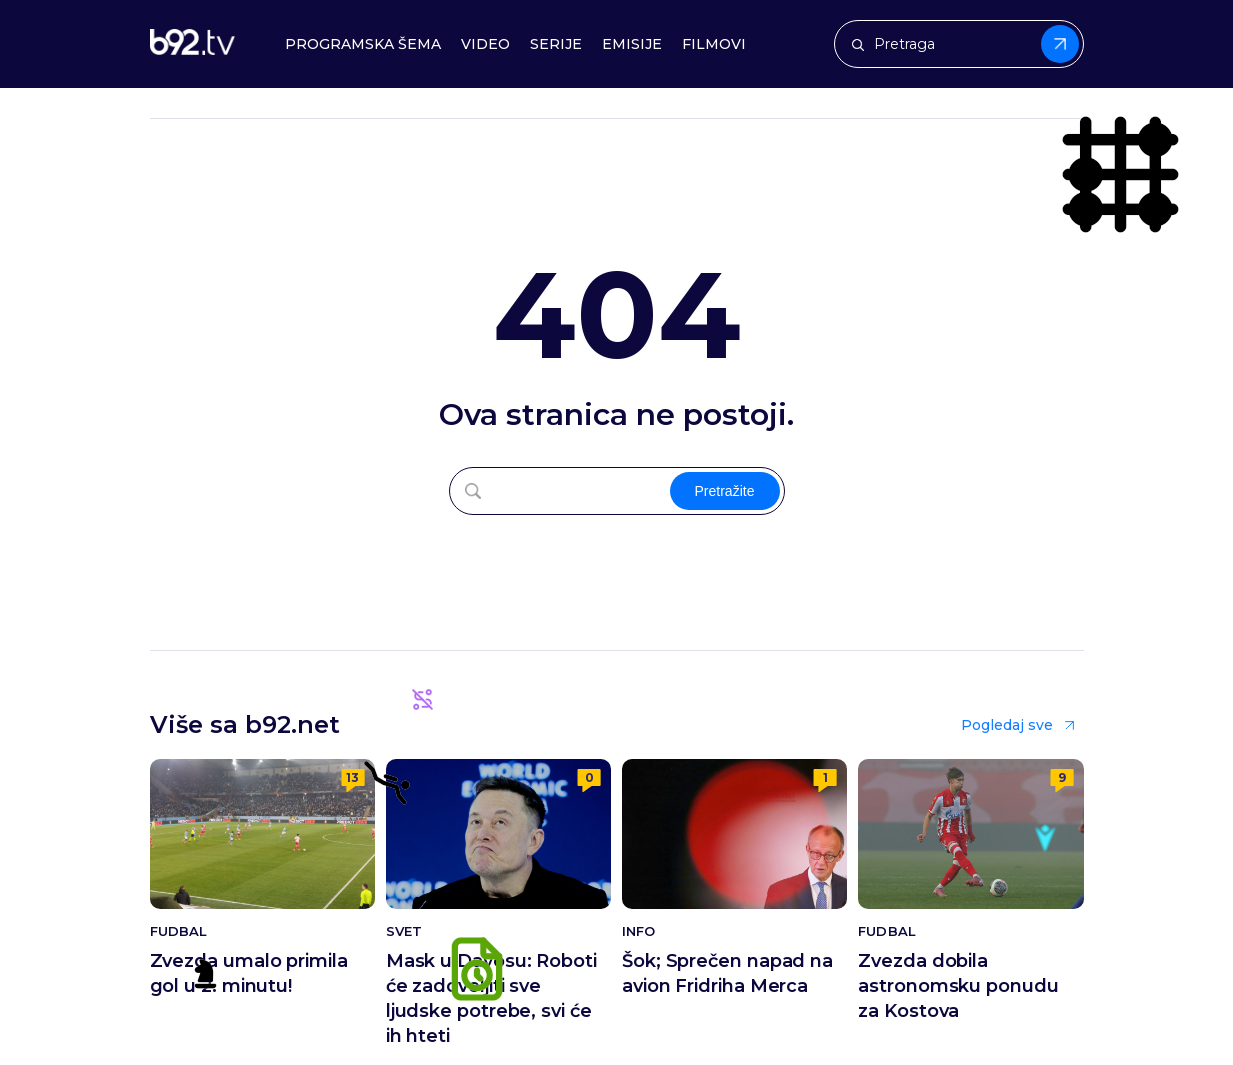 The width and height of the screenshot is (1233, 1065). Describe the element at coordinates (477, 969) in the screenshot. I see `view file history or recent changes` at that location.